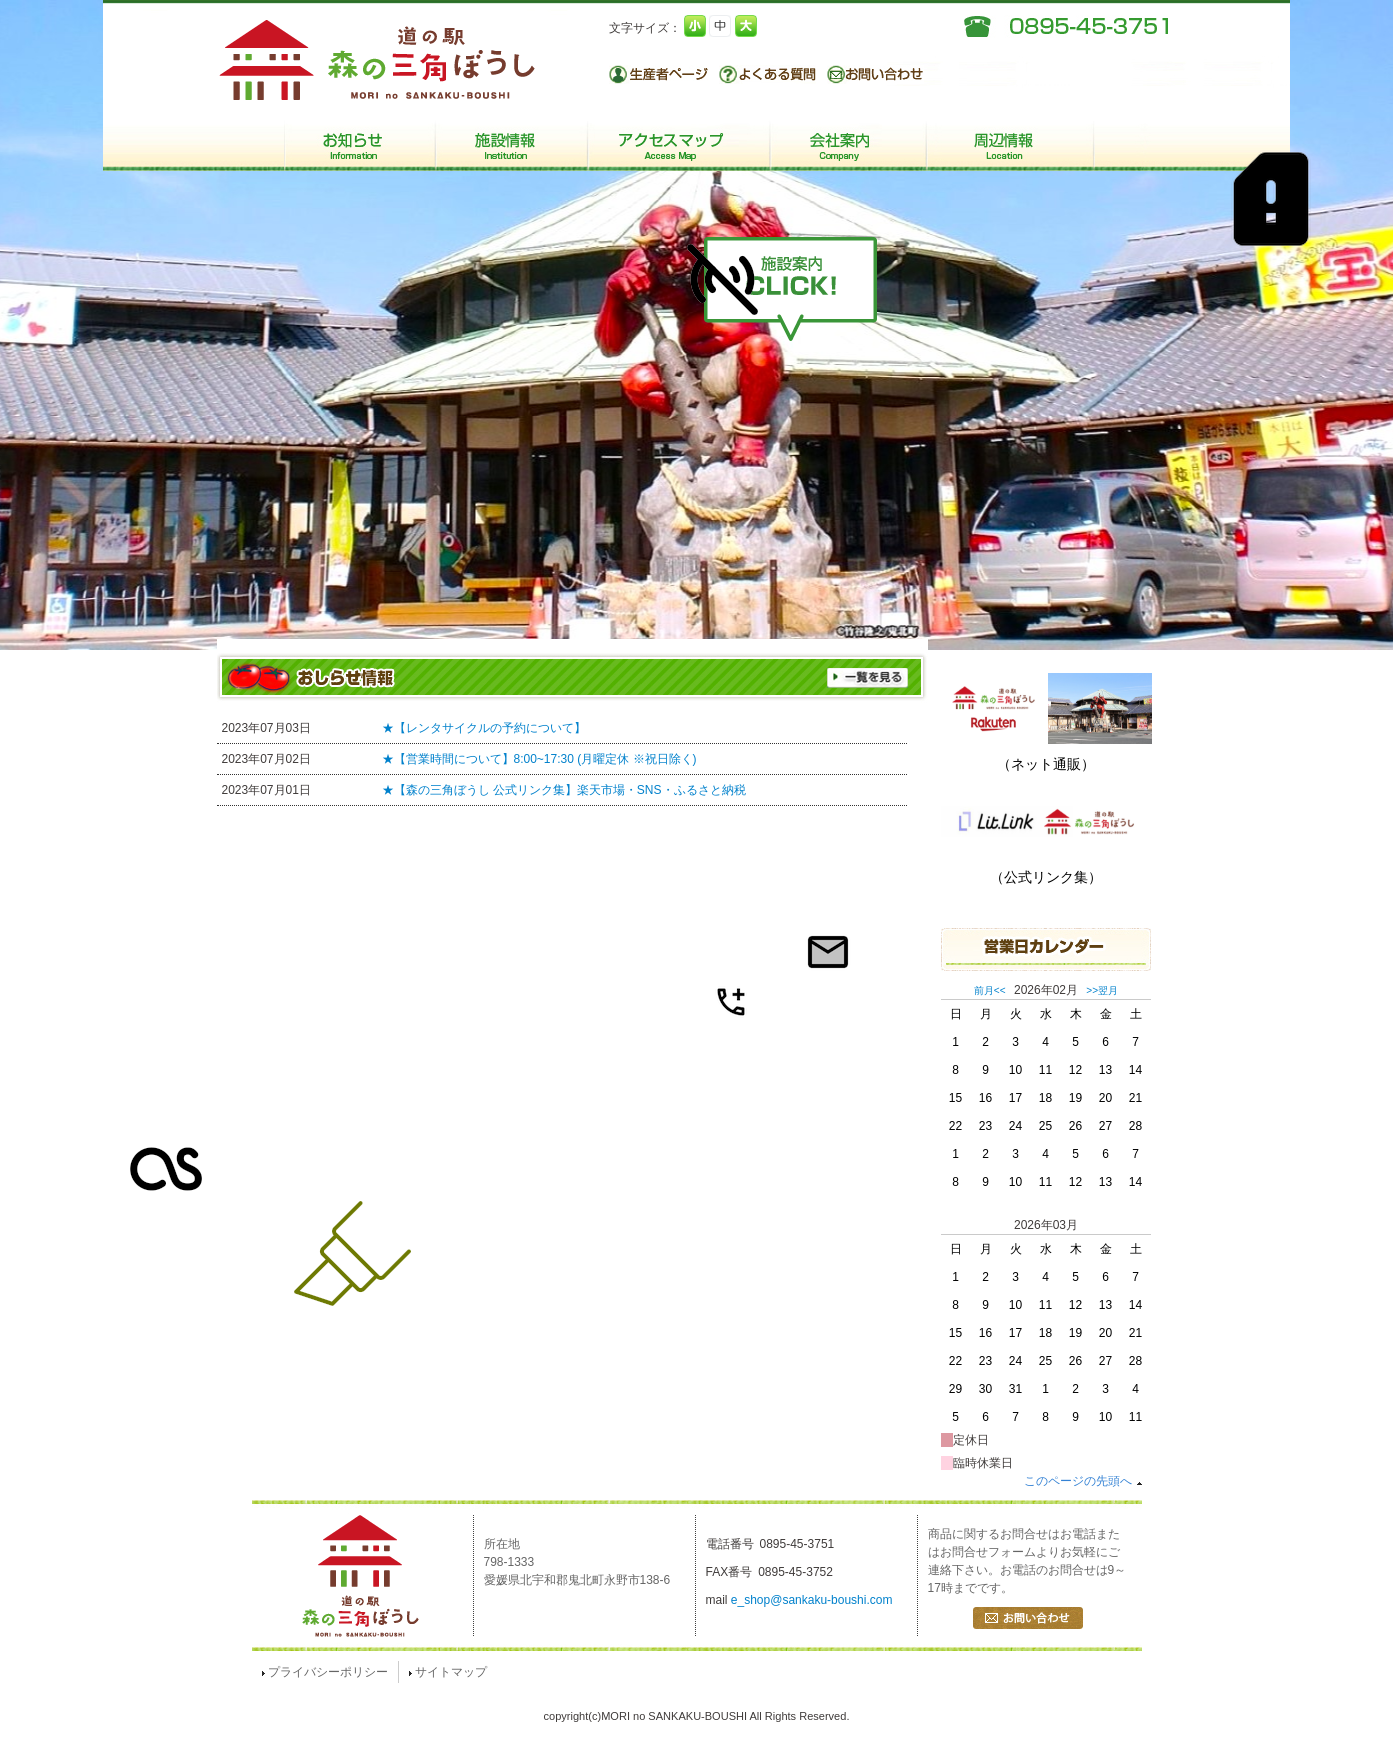  Describe the element at coordinates (1271, 199) in the screenshot. I see `indicates an issue with the SD card` at that location.